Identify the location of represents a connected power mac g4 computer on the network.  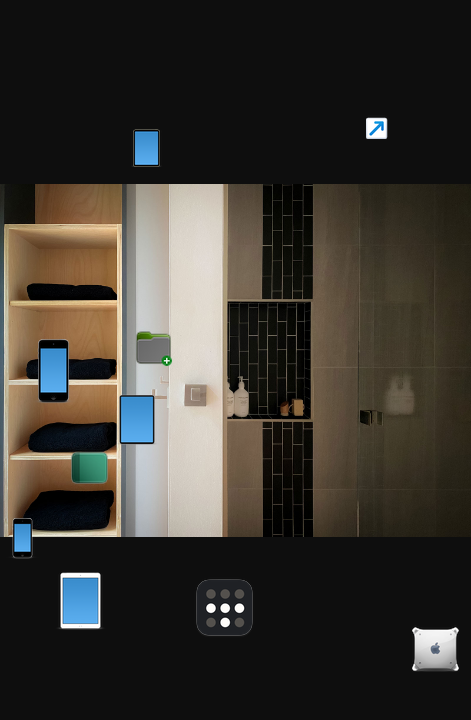
(435, 648).